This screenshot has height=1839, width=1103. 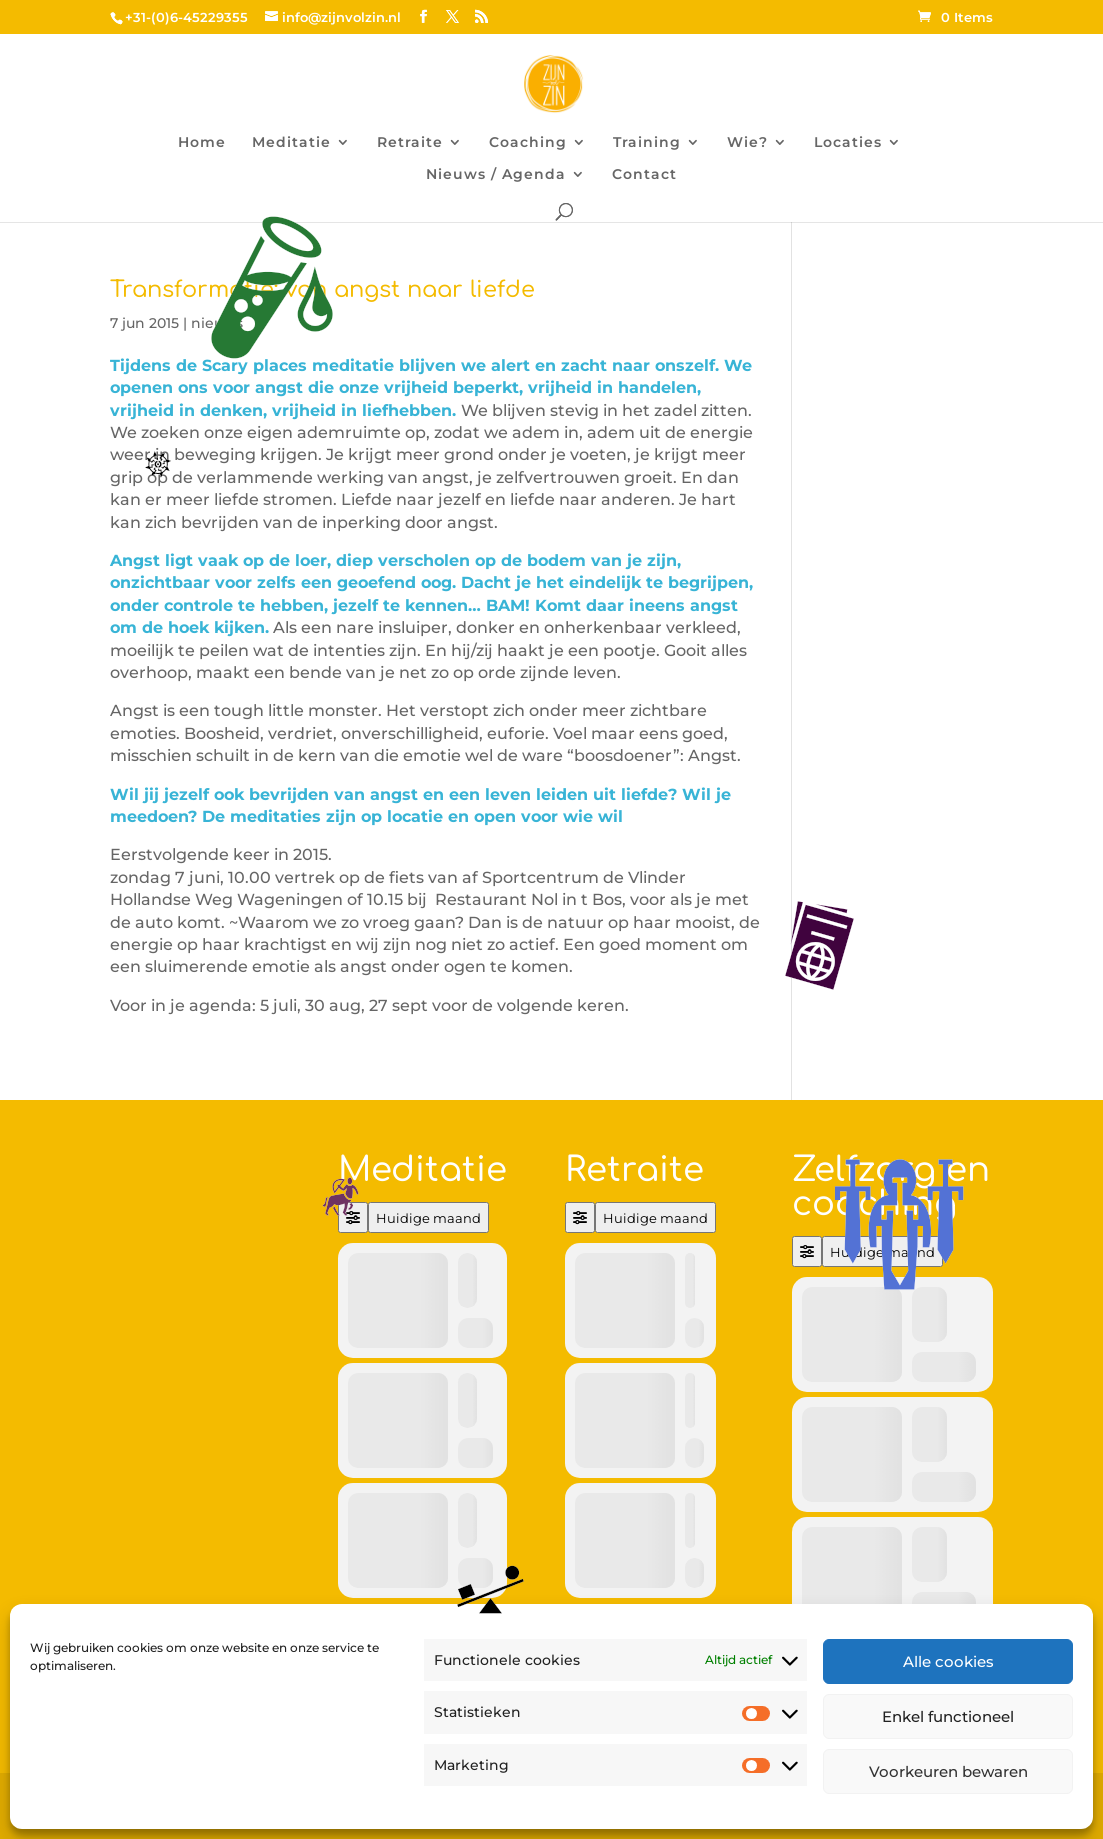 What do you see at coordinates (819, 945) in the screenshot?
I see `view passport or travel documents` at bounding box center [819, 945].